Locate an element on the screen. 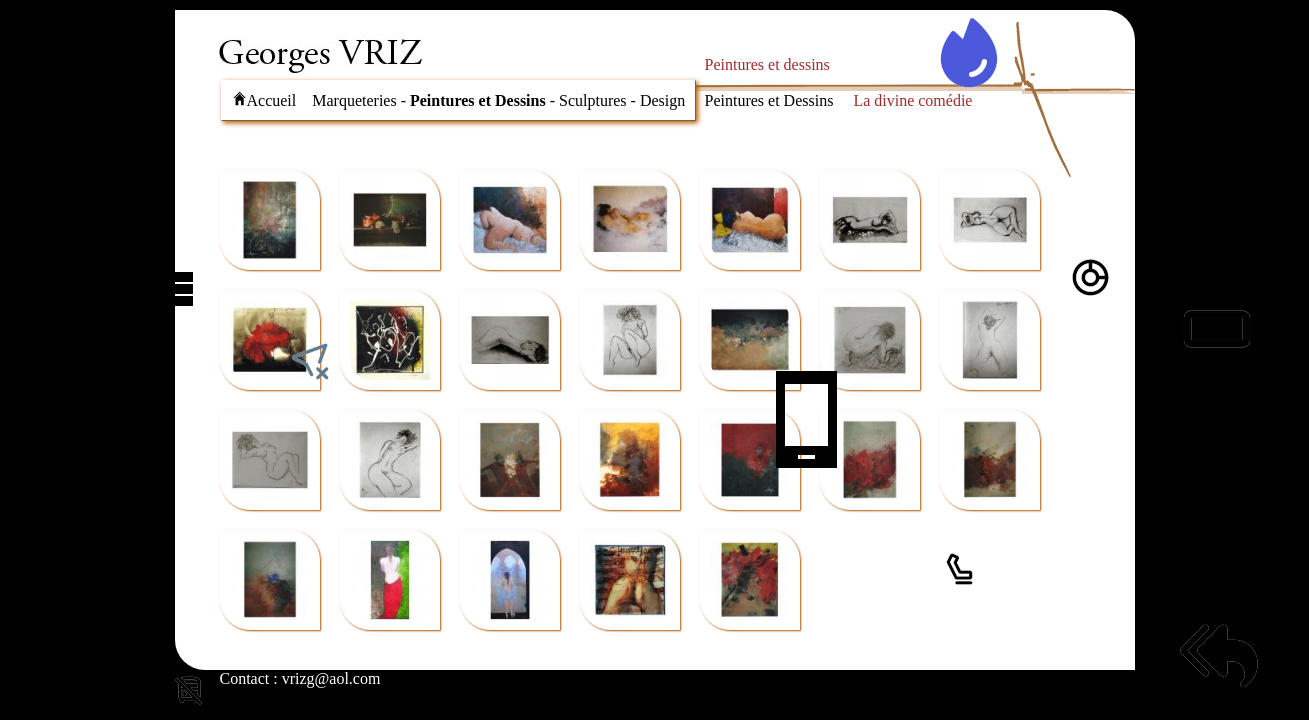 Image resolution: width=1309 pixels, height=720 pixels. select or reserve a seat is located at coordinates (959, 569).